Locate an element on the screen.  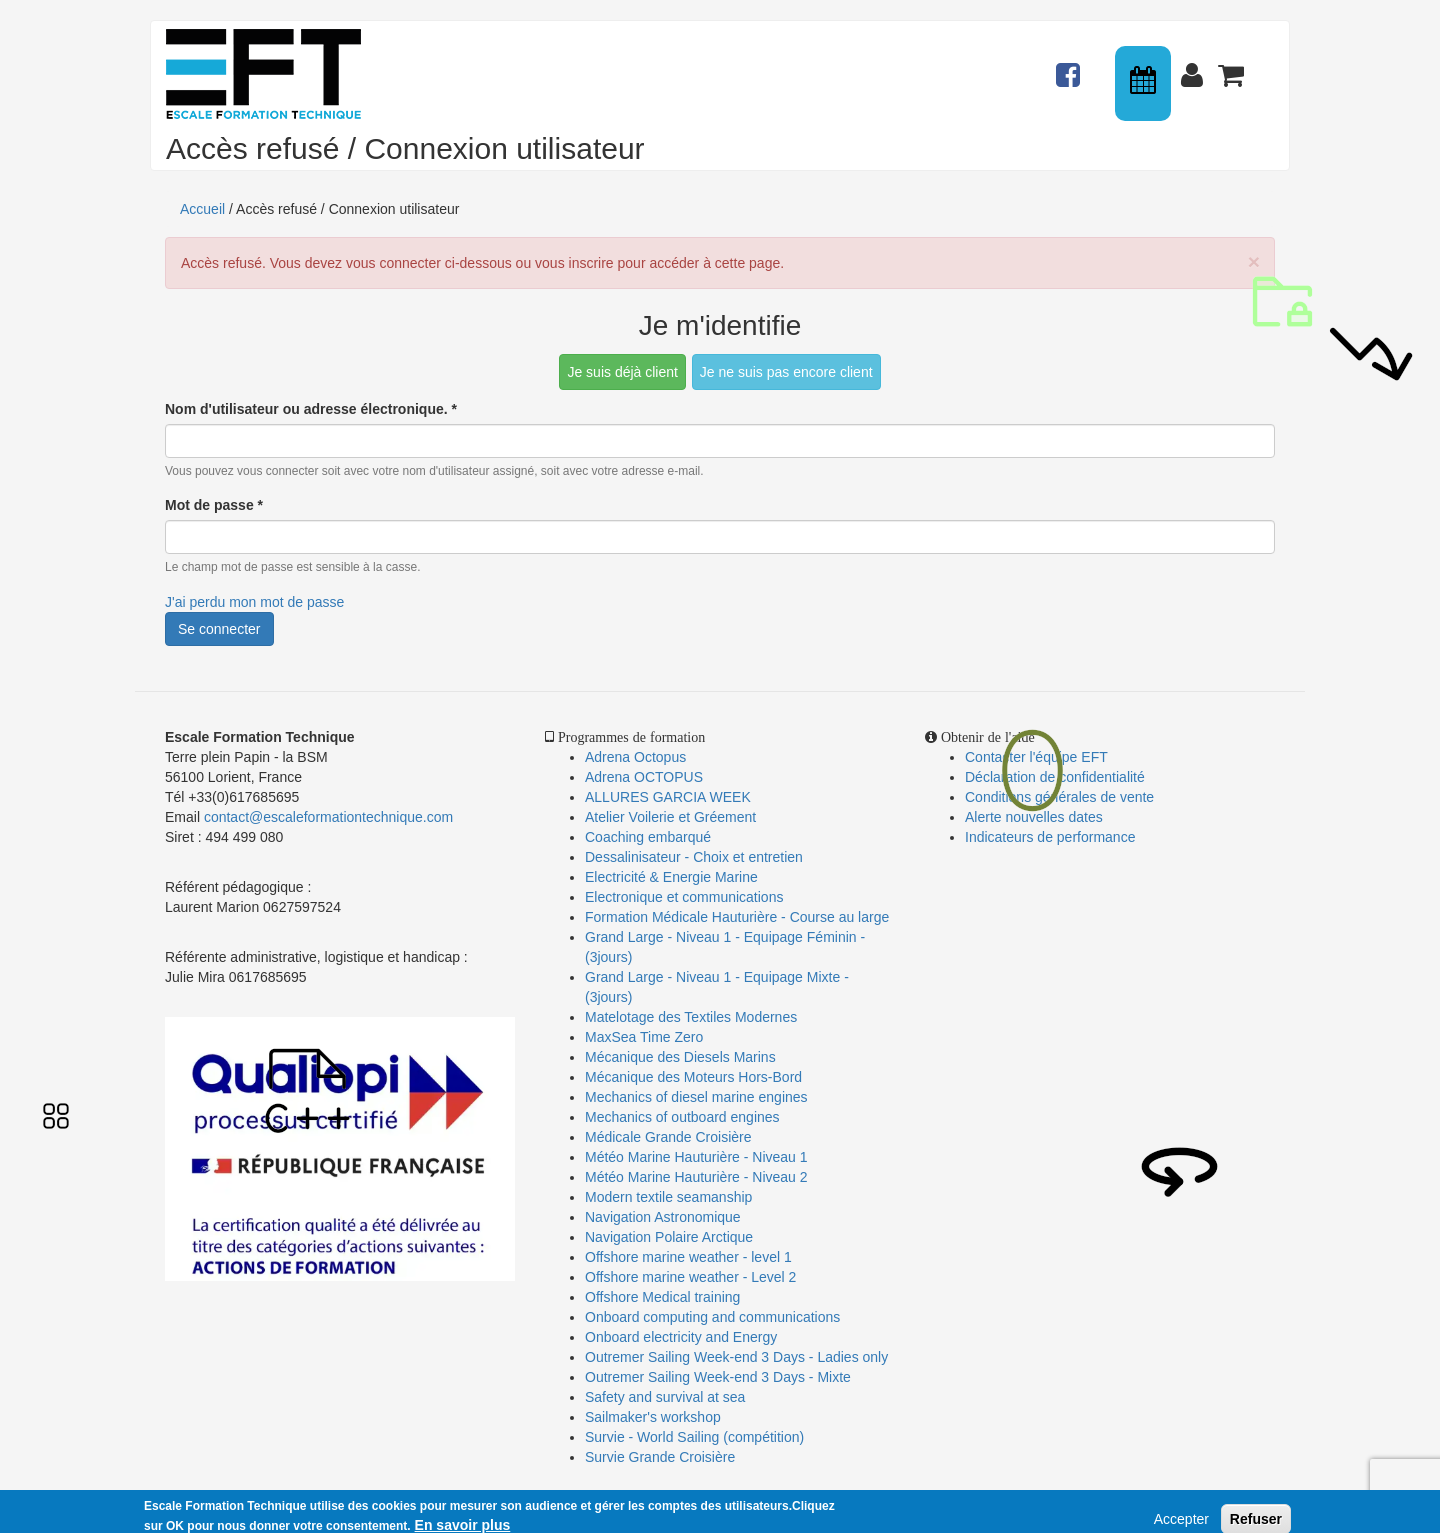
view all apps or menu is located at coordinates (56, 1116).